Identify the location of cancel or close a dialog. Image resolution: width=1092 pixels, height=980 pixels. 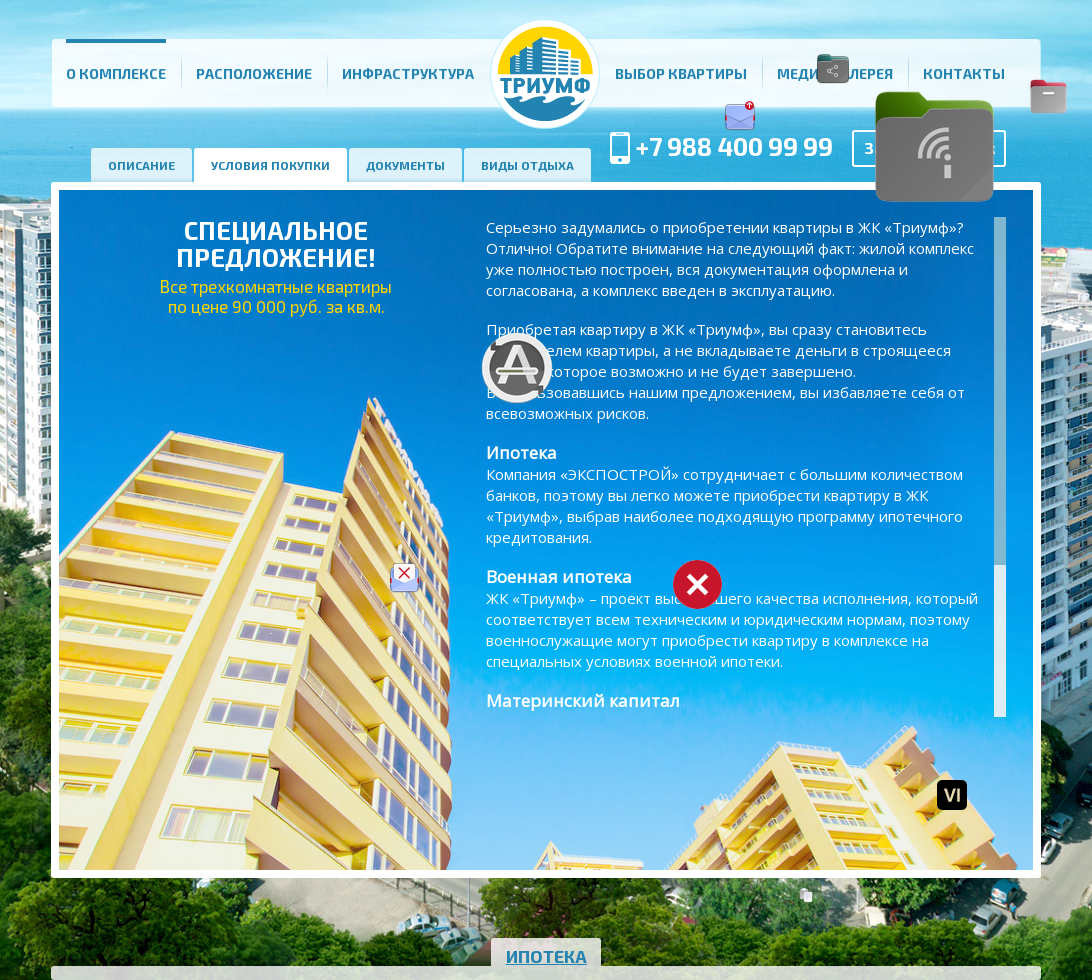
(697, 584).